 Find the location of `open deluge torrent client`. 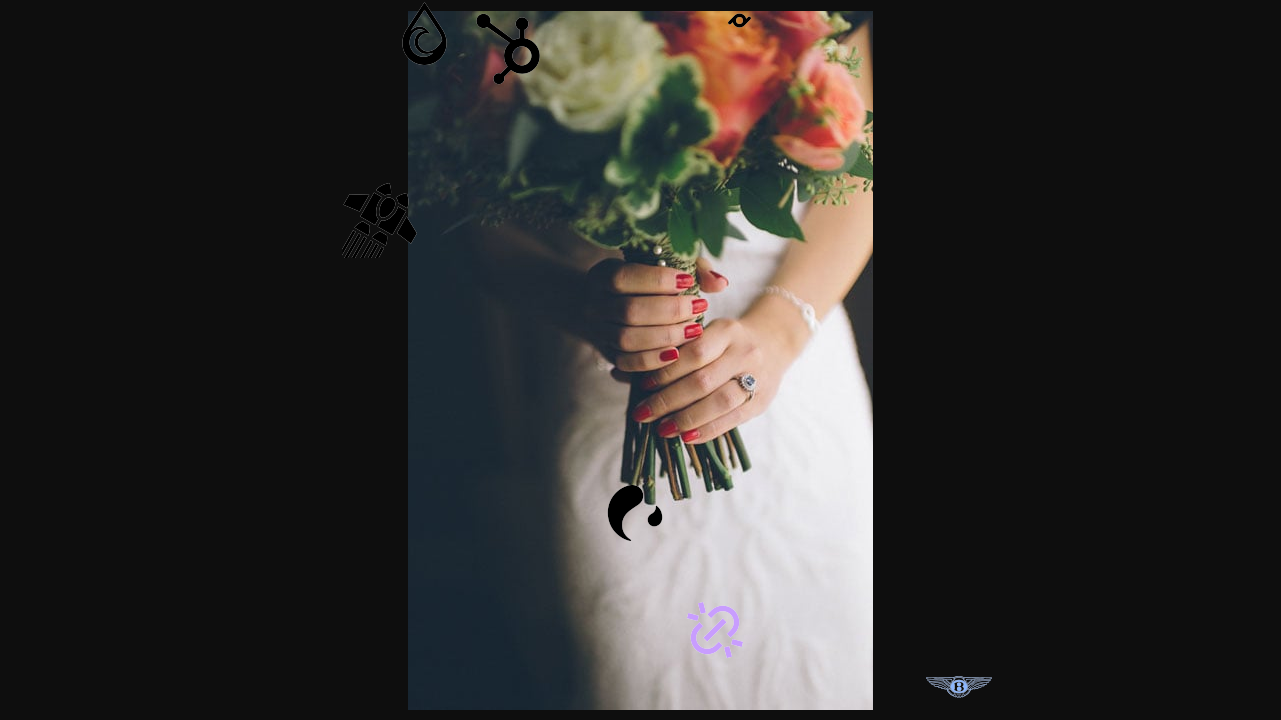

open deluge torrent client is located at coordinates (424, 33).